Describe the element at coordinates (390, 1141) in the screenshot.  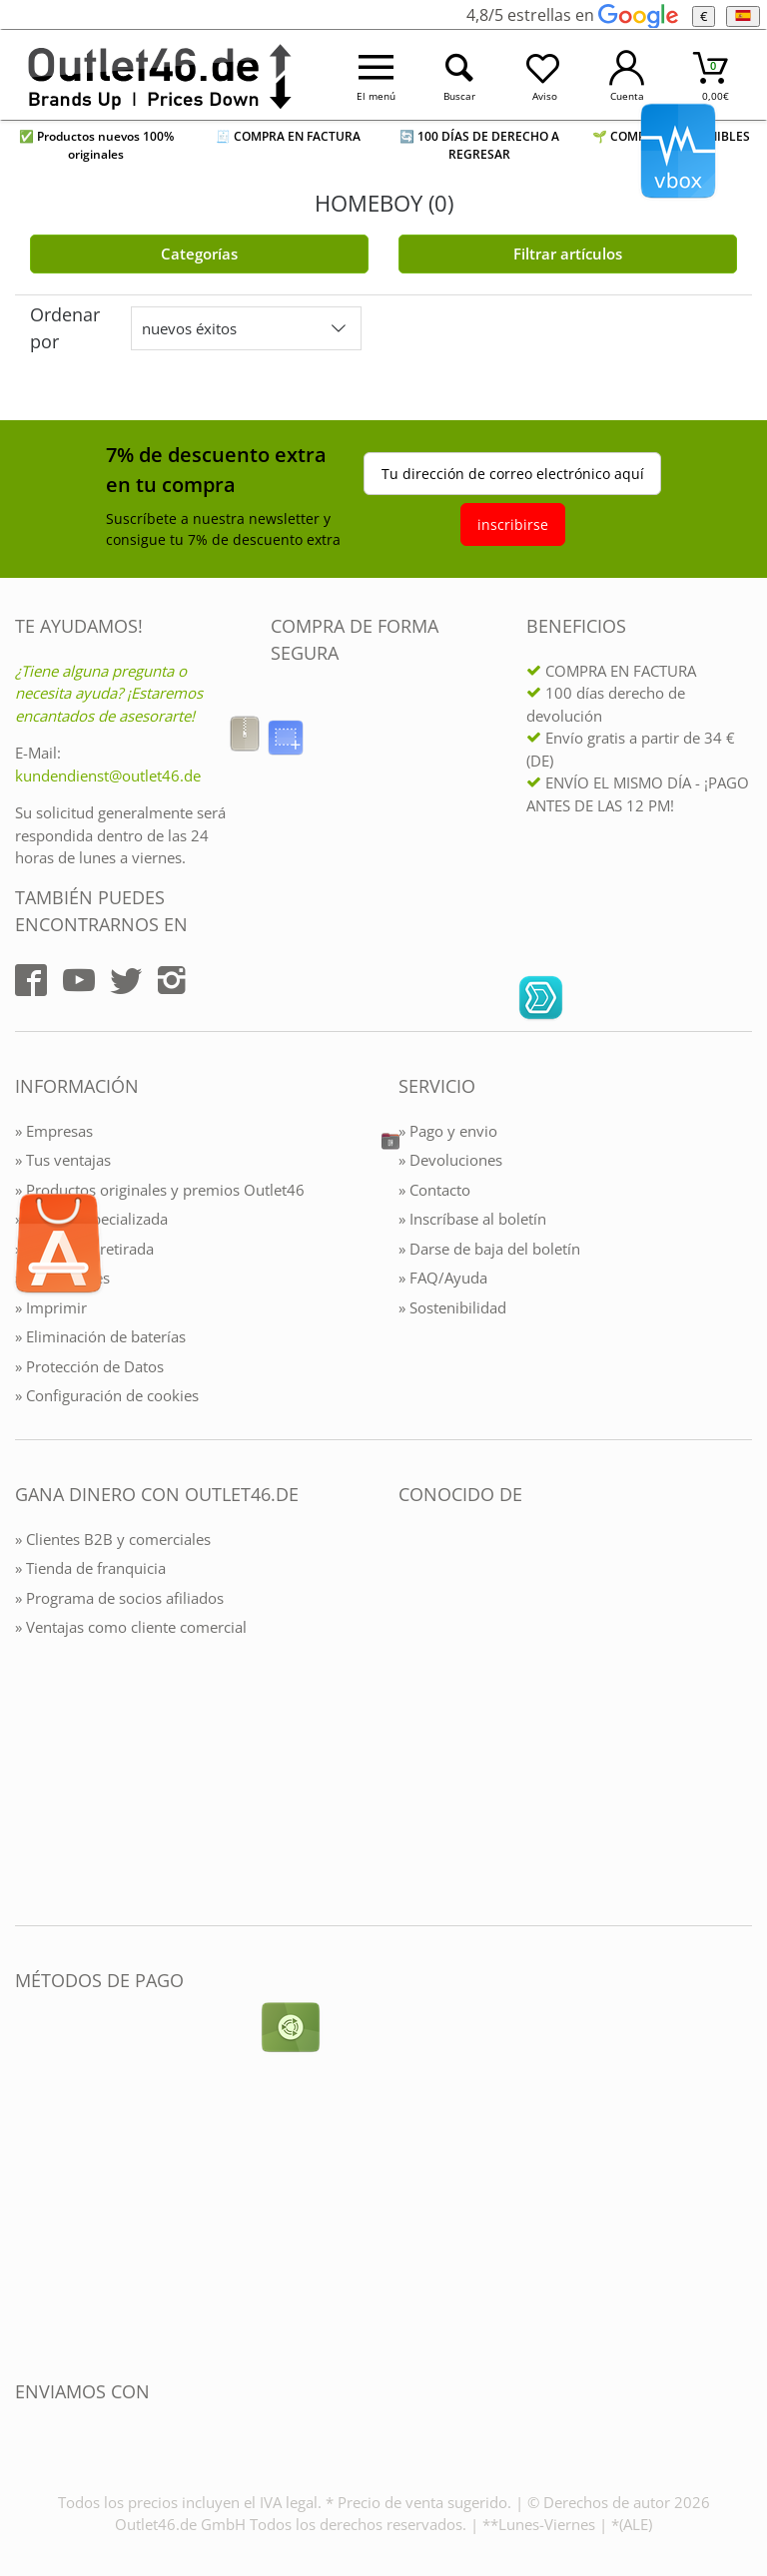
I see `access your templates folder` at that location.